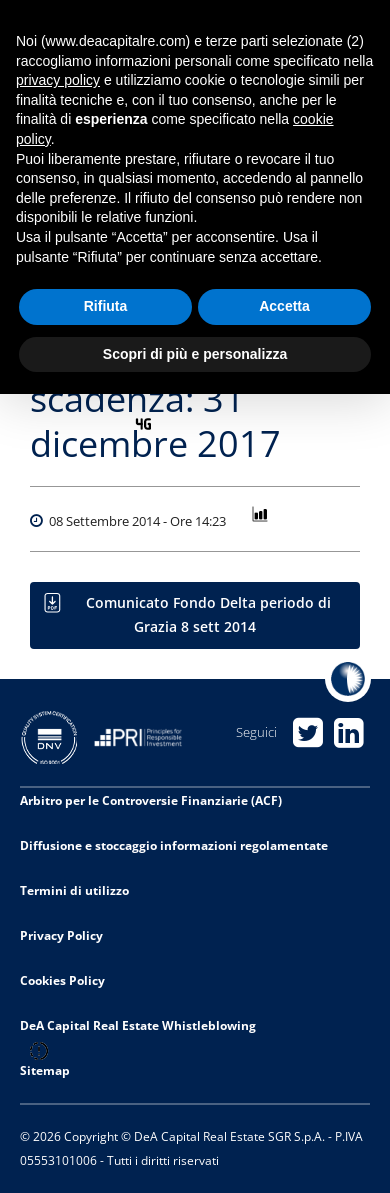  Describe the element at coordinates (39, 1051) in the screenshot. I see `indicates a task in progress with a warning or issue` at that location.